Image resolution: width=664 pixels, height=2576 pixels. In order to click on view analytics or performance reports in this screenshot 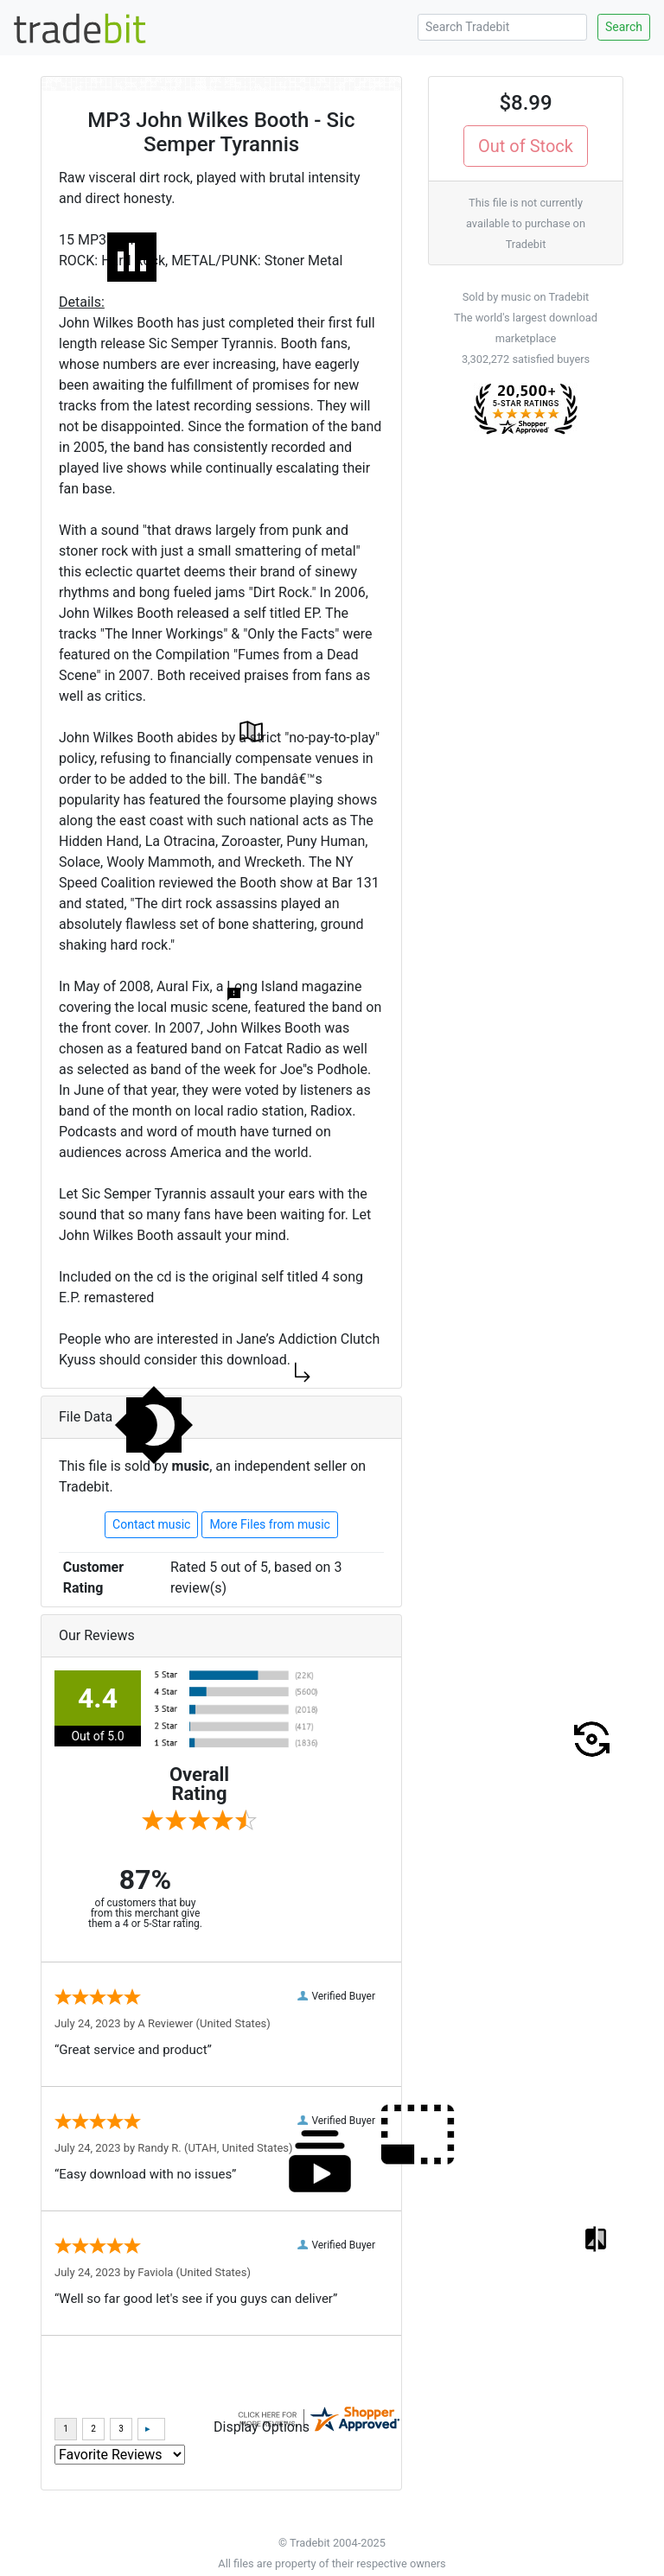, I will do `click(131, 257)`.